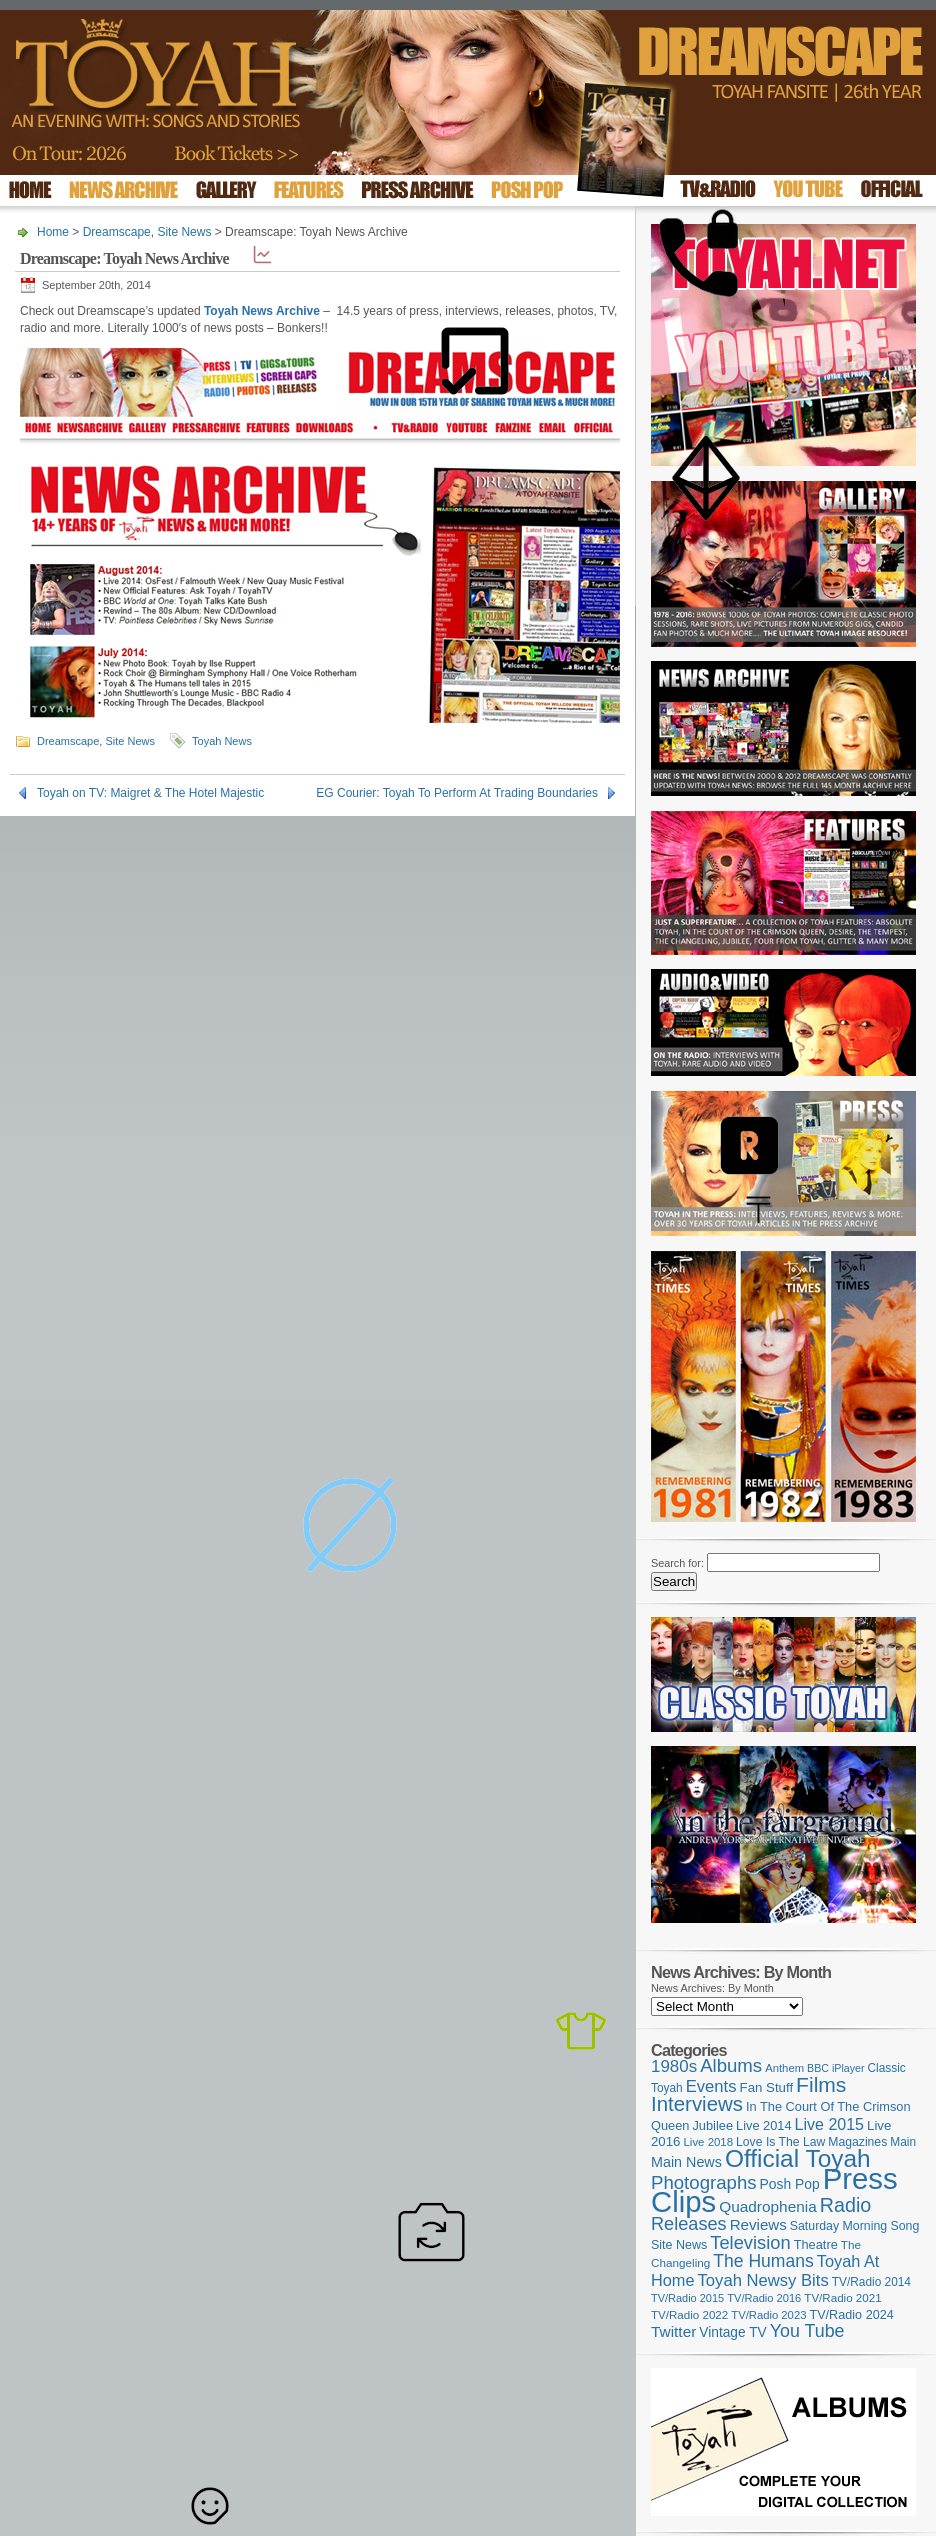 This screenshot has width=936, height=2536. I want to click on browse clothing or apparel items, so click(581, 2031).